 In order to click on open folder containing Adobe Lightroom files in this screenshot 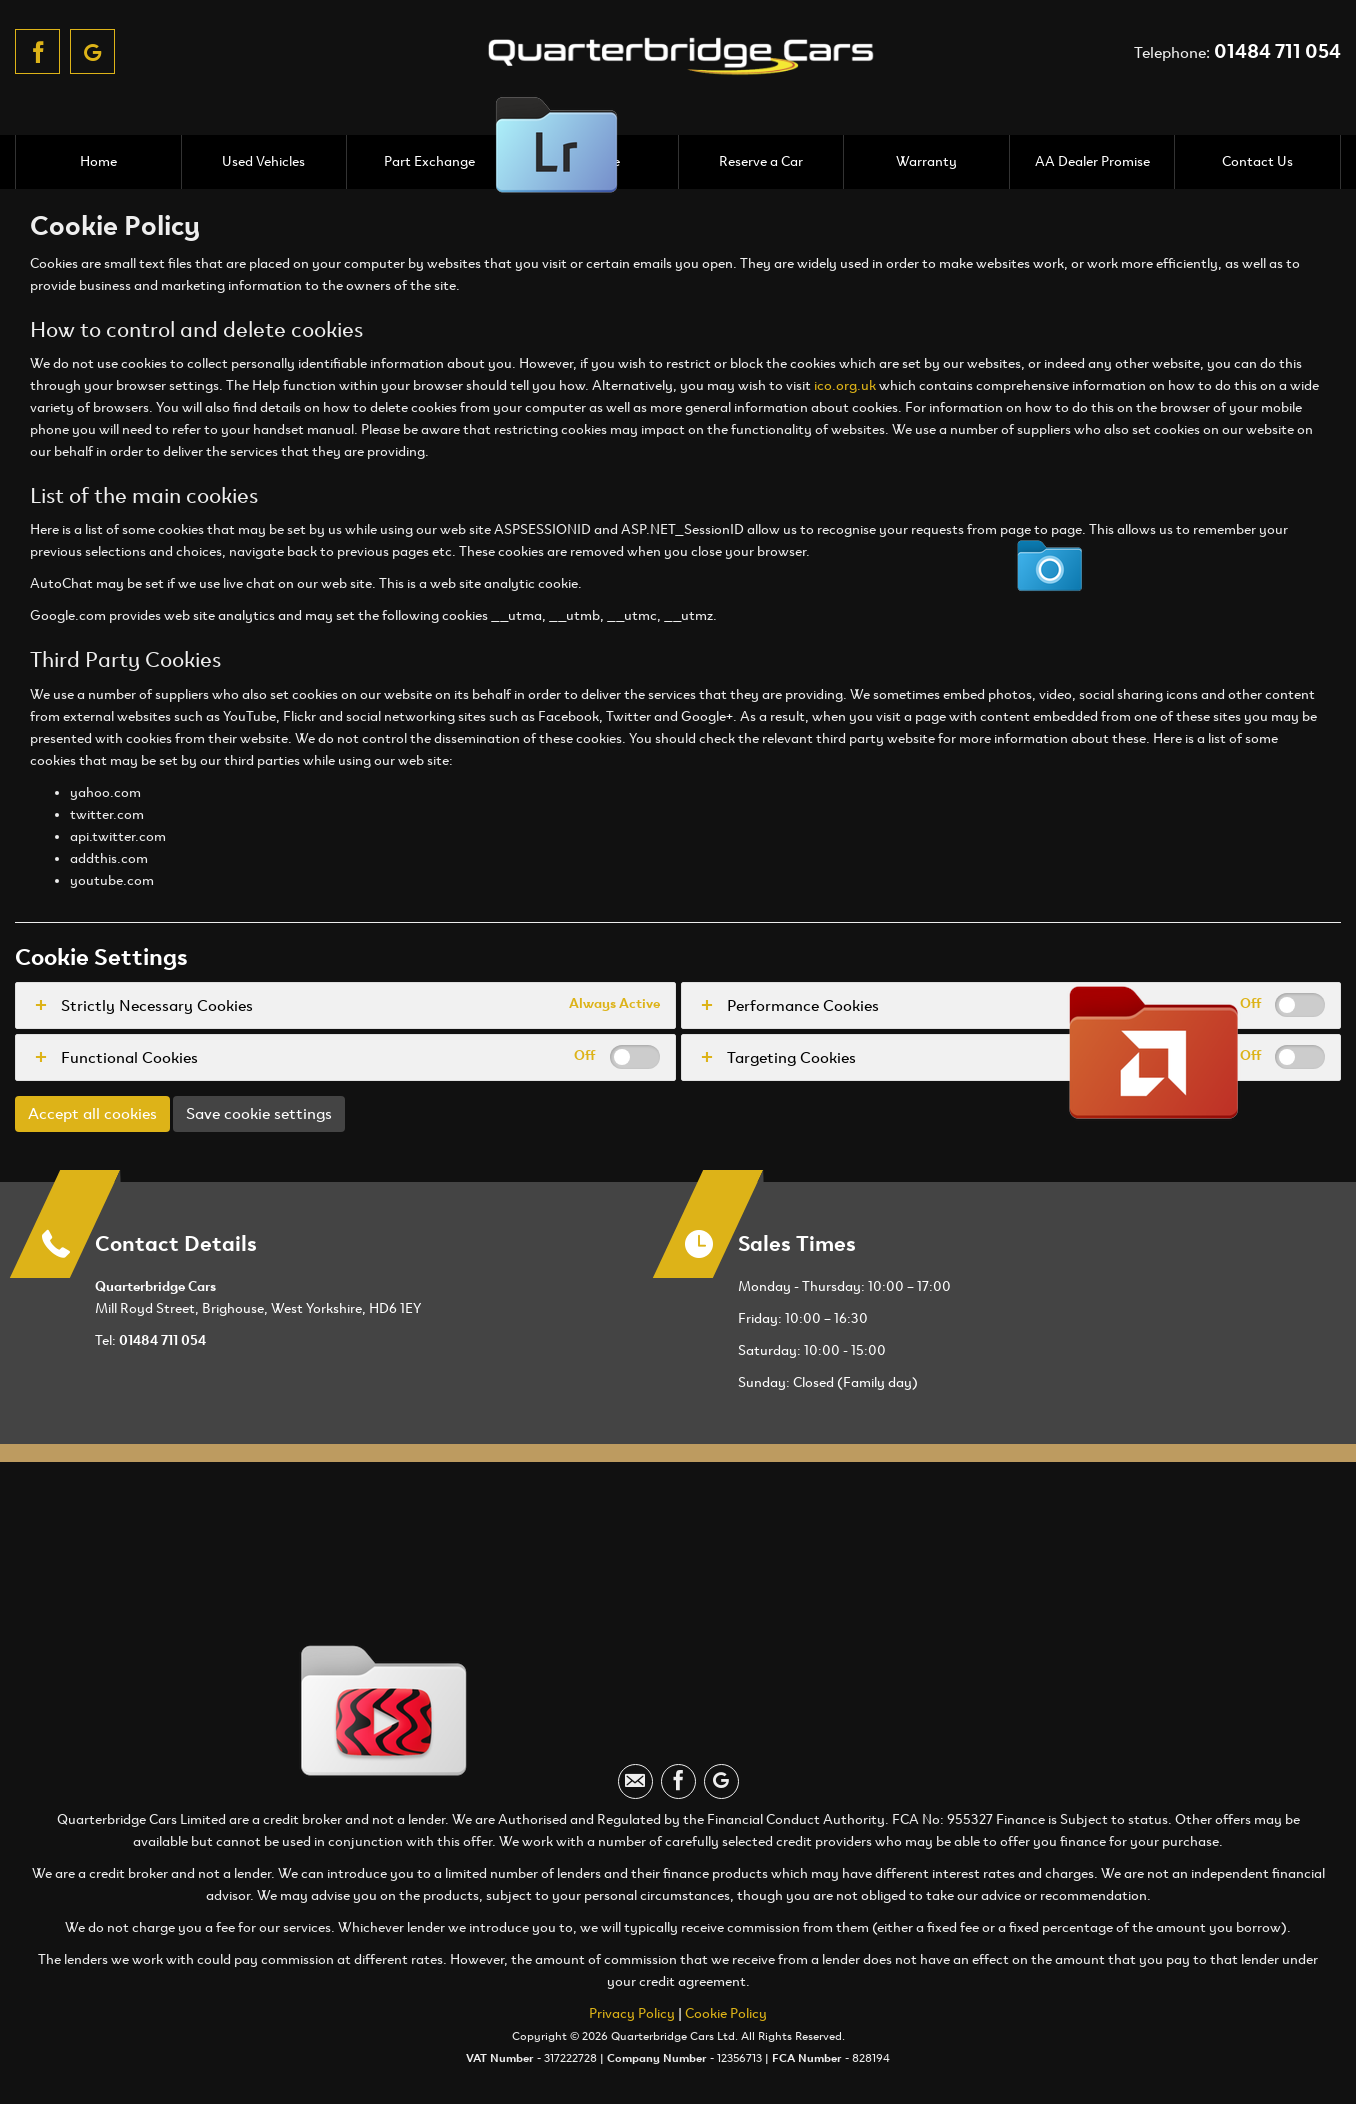, I will do `click(556, 148)`.